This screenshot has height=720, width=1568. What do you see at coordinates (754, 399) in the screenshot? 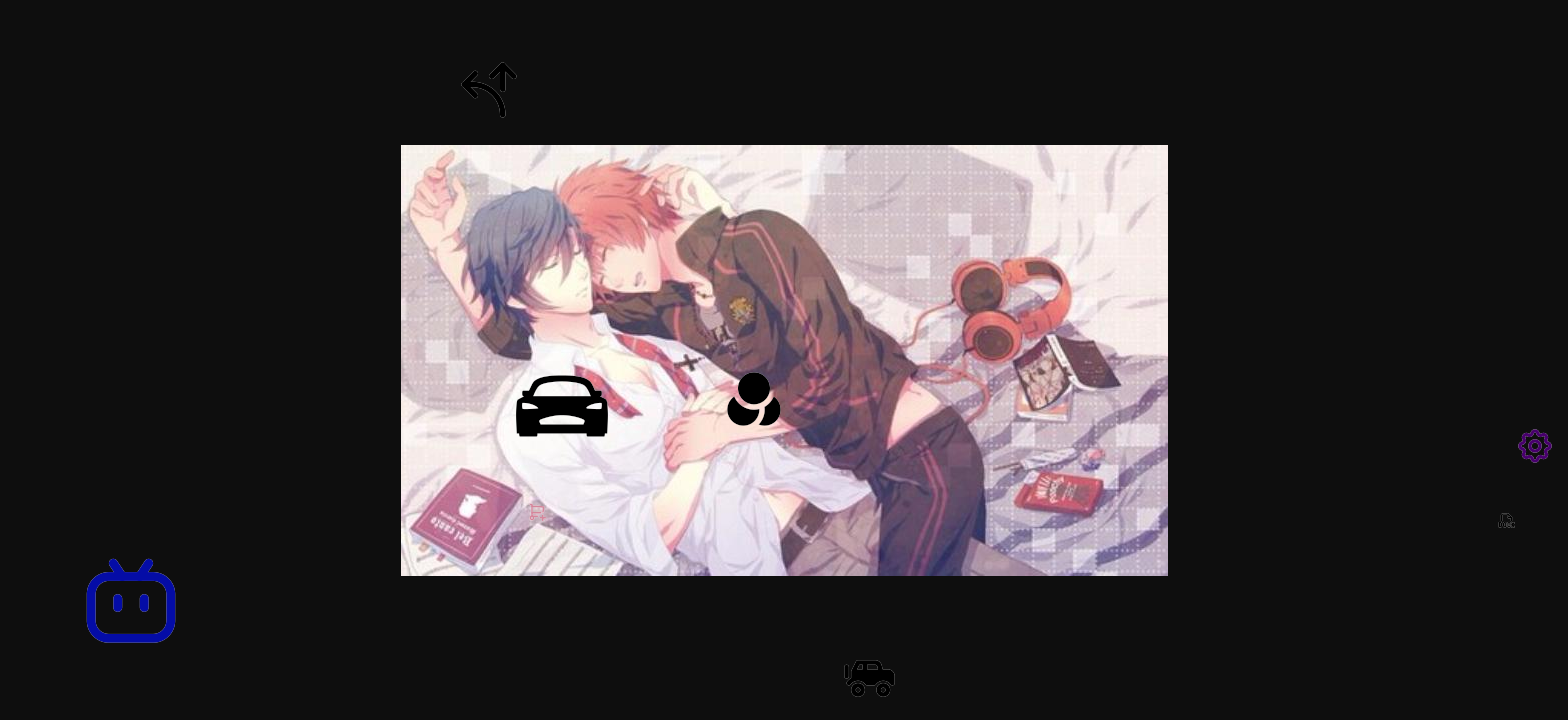
I see `apply filters to refine results` at bounding box center [754, 399].